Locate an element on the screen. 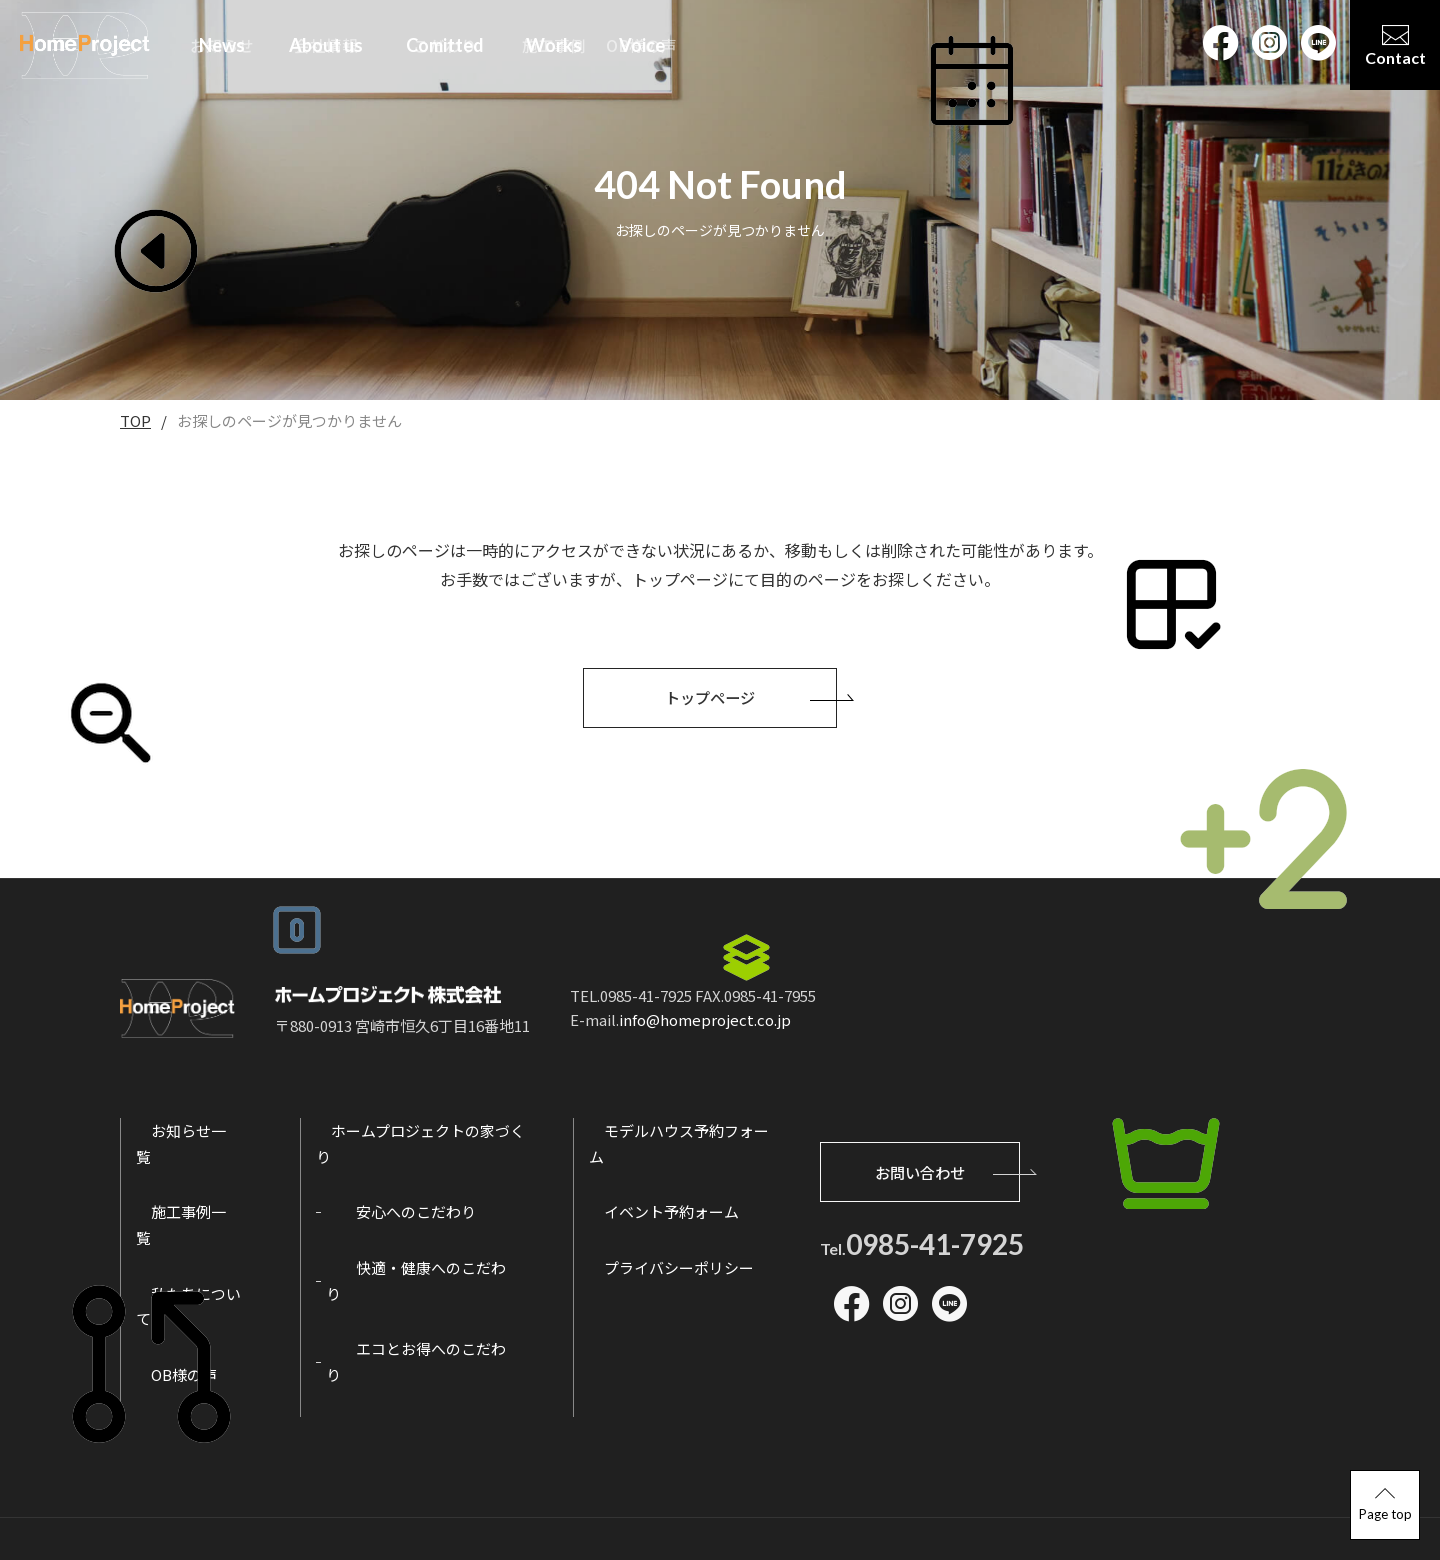 This screenshot has width=1440, height=1560. increase exposure by 2 stops is located at coordinates (1268, 839).